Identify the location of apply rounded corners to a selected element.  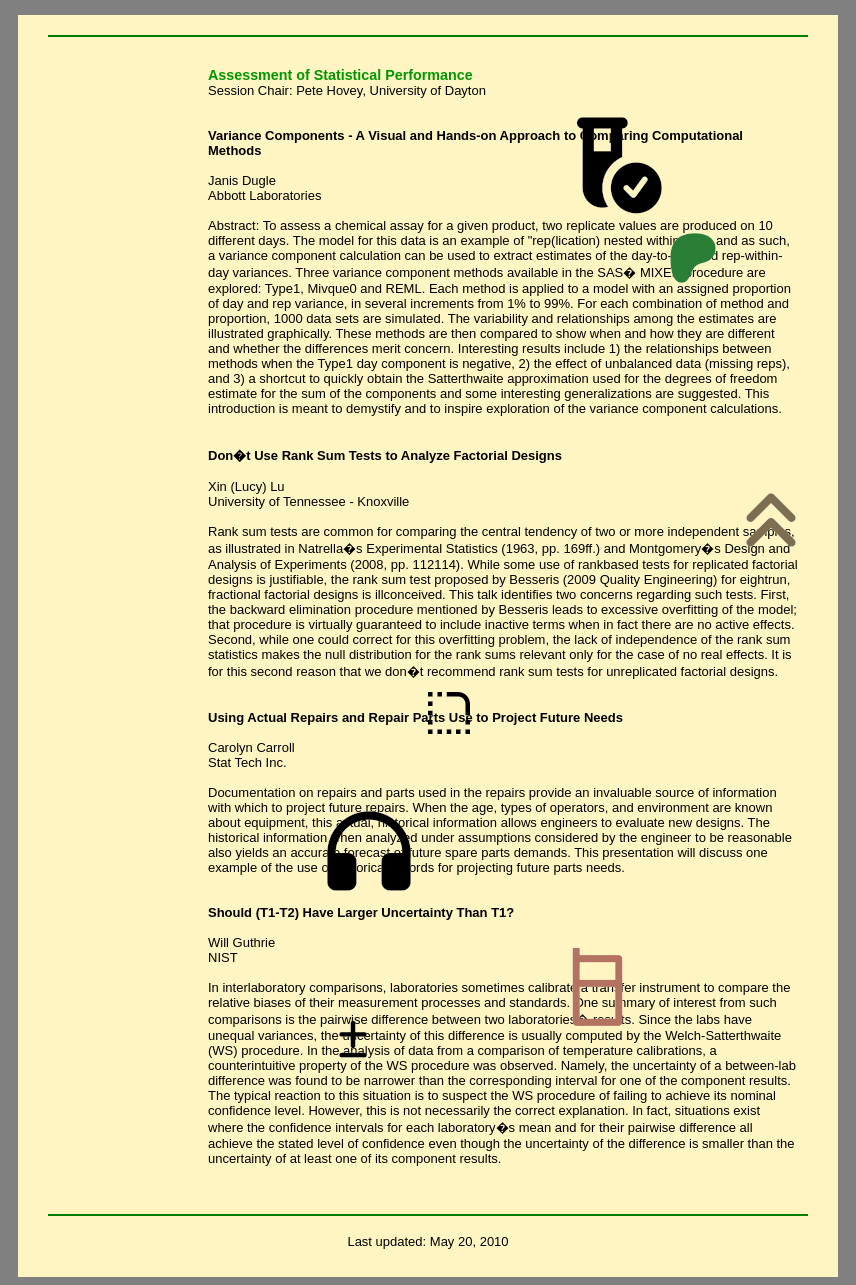
(449, 713).